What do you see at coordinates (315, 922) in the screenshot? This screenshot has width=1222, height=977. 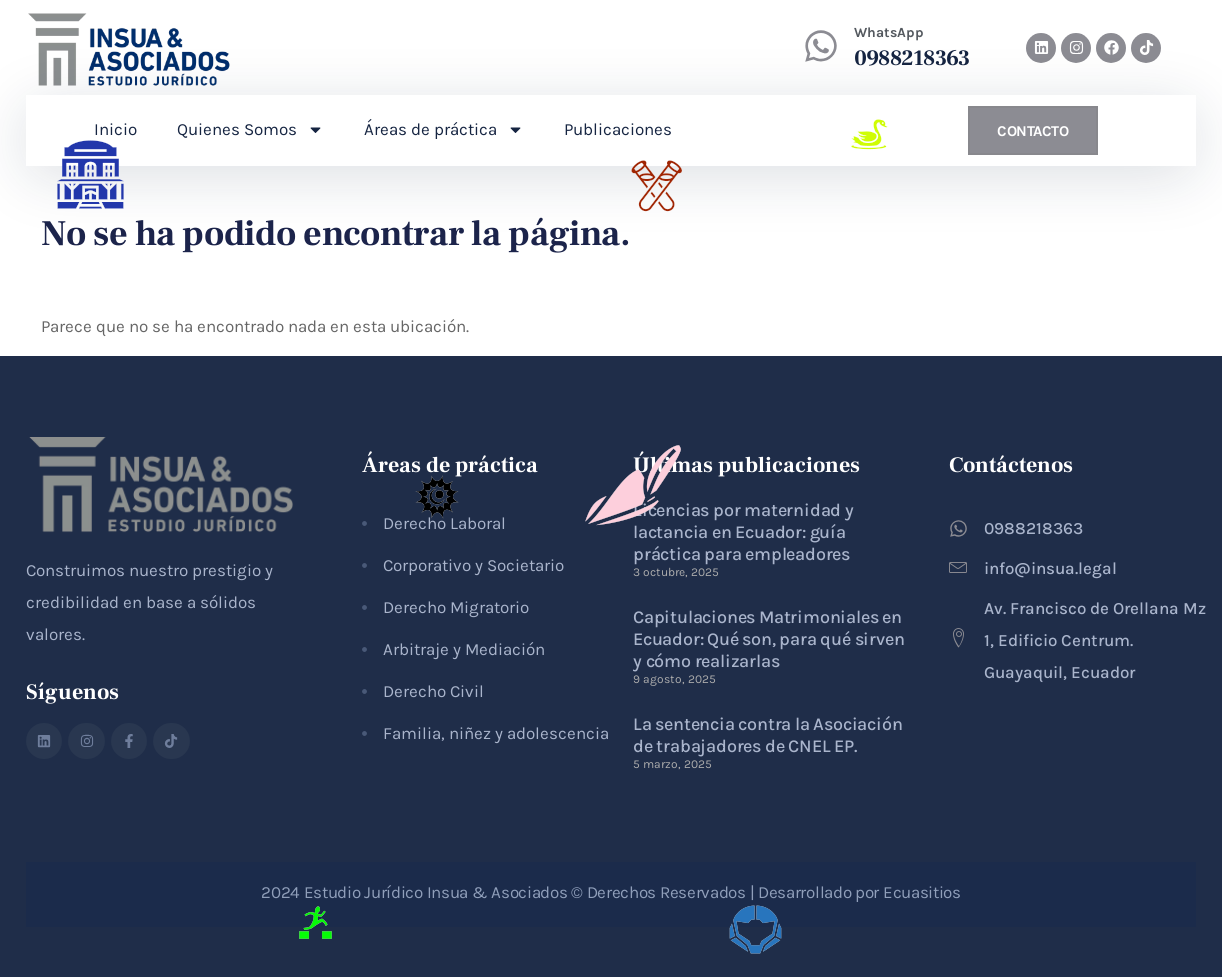 I see `jump across platforms or obstacles` at bounding box center [315, 922].